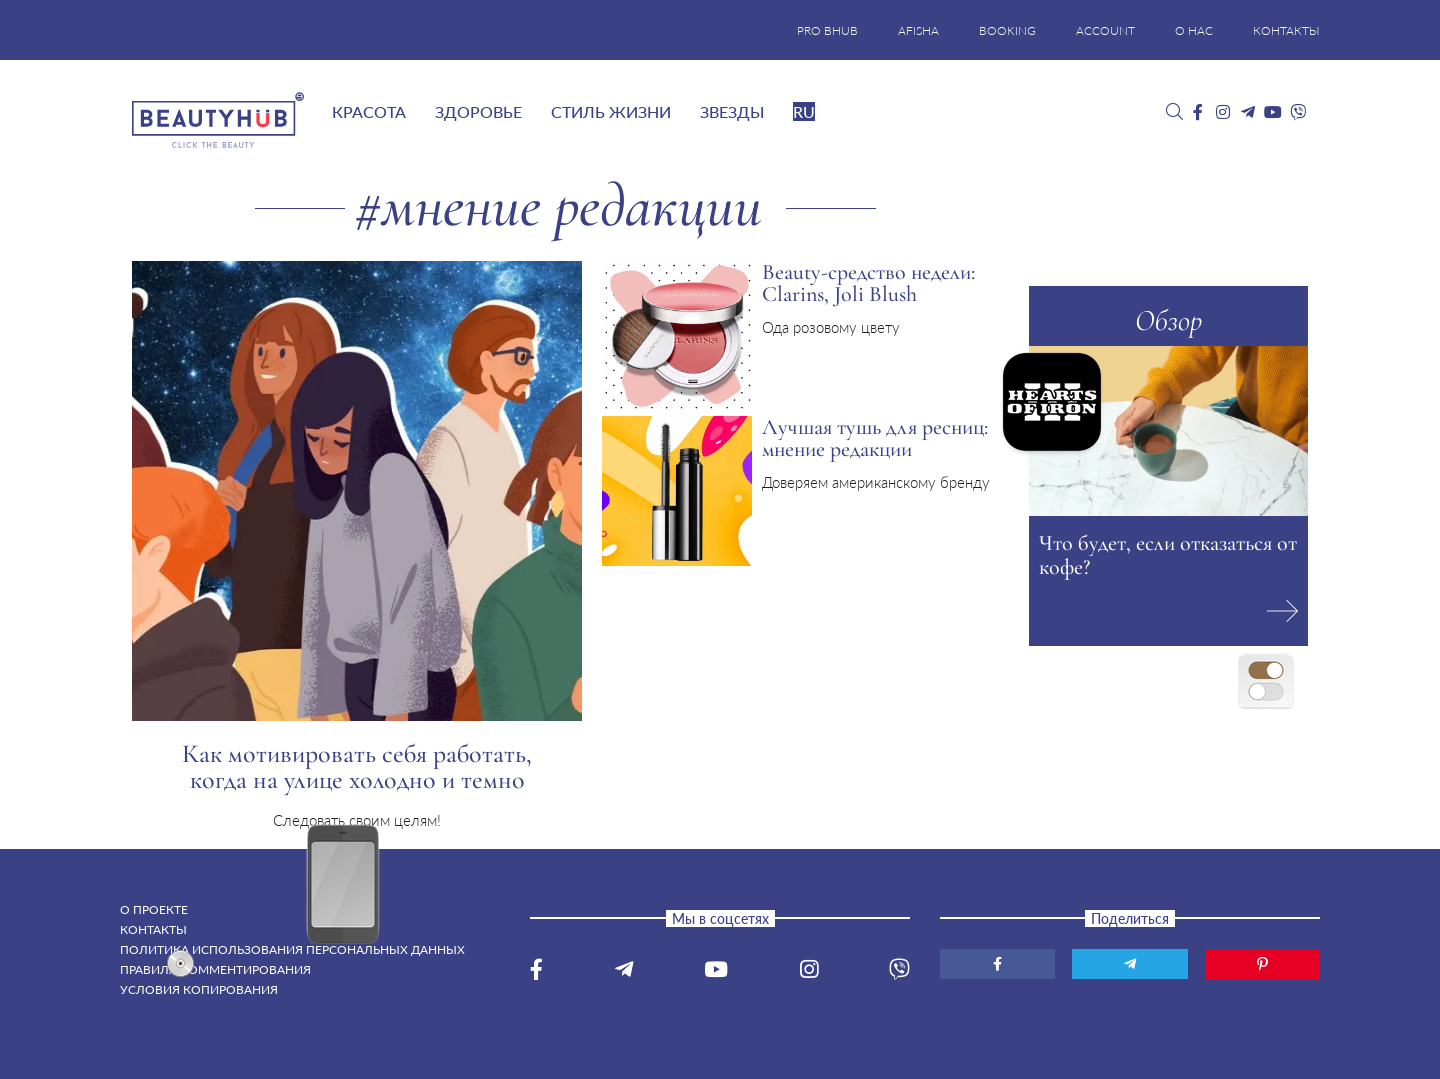  Describe the element at coordinates (1266, 681) in the screenshot. I see `open gnome tweaks settings` at that location.